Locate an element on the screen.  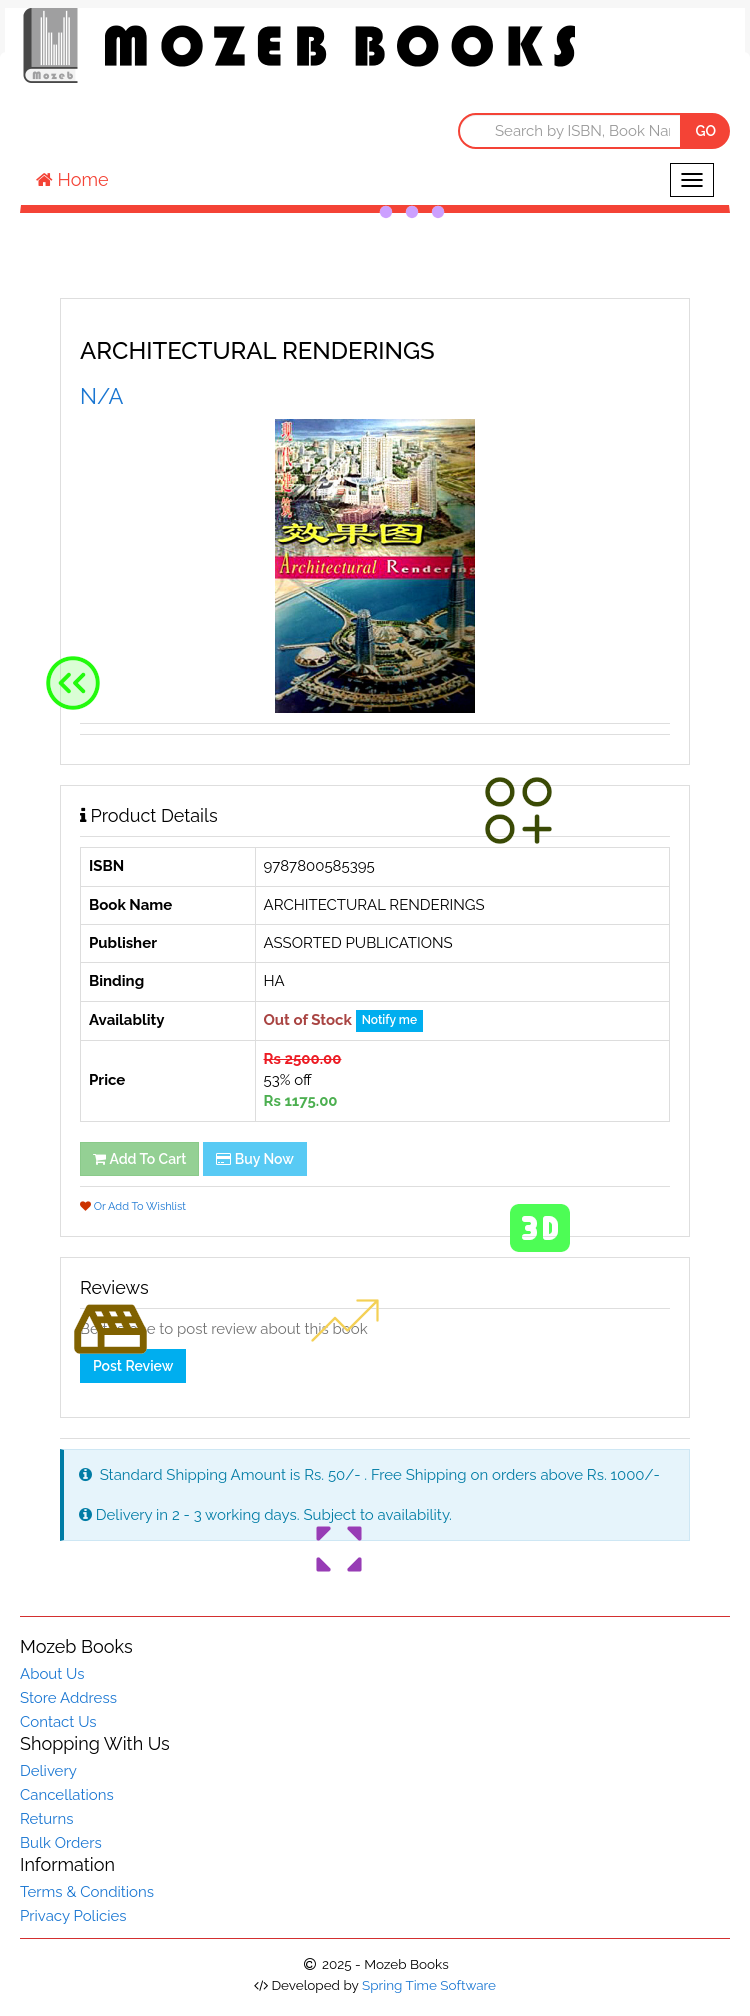
expand to fullscreen mode is located at coordinates (339, 1549).